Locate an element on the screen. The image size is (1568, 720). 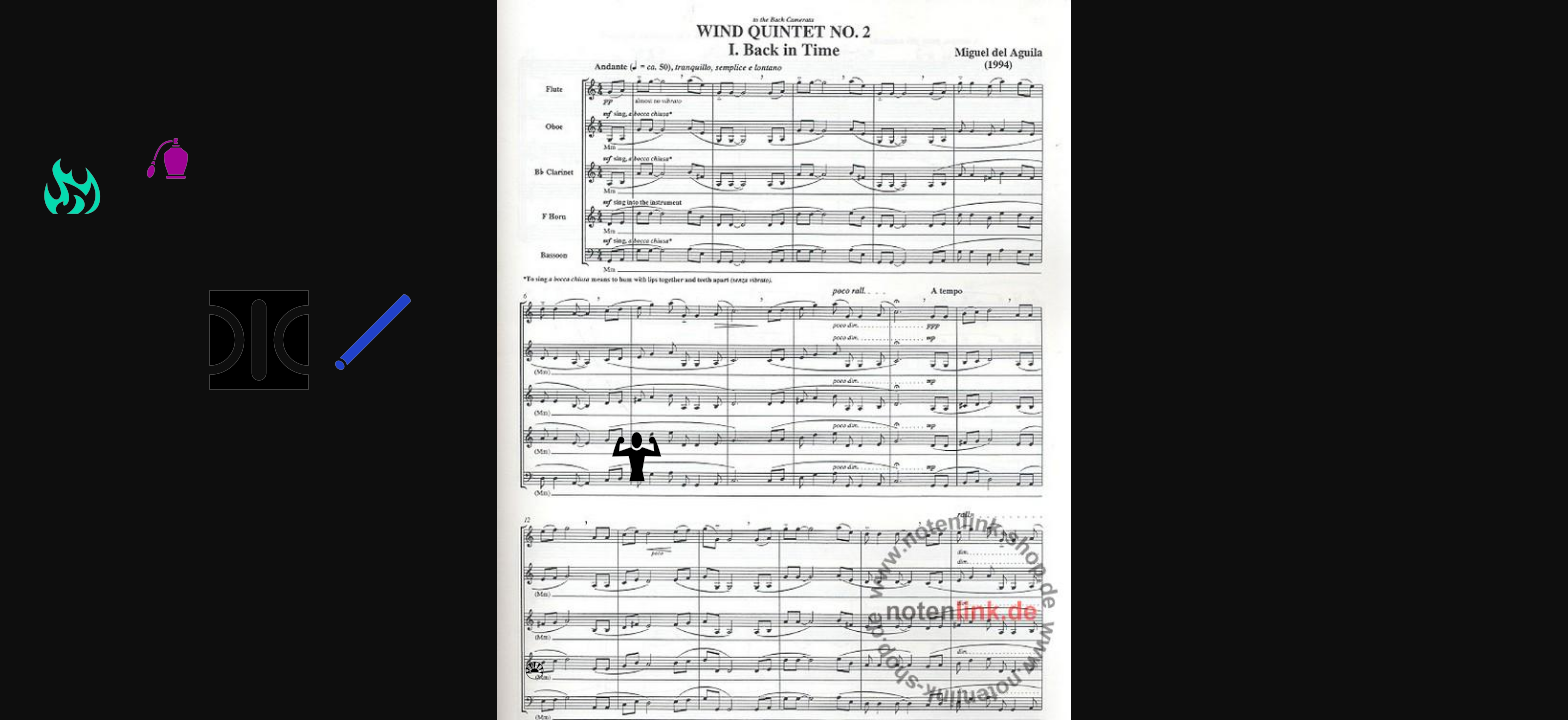
indicates morning or sunrise time setting is located at coordinates (534, 670).